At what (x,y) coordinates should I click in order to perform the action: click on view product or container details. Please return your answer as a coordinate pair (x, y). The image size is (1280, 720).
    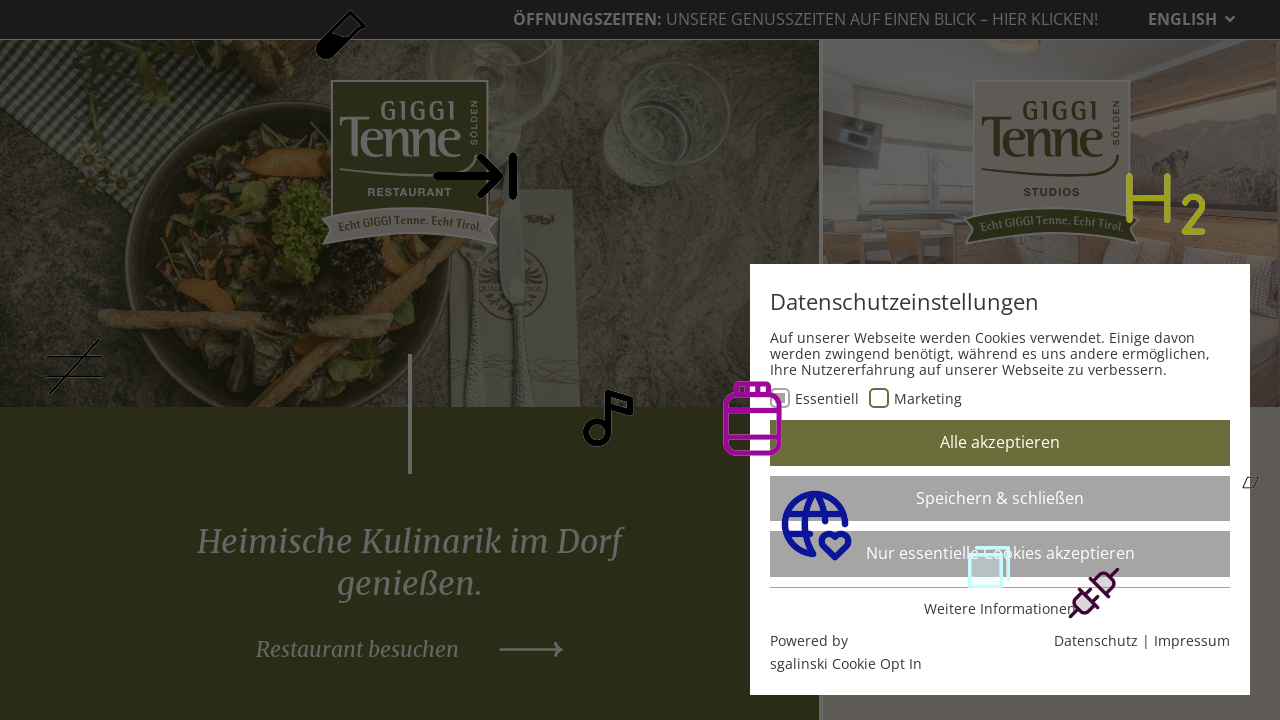
    Looking at the image, I should click on (752, 418).